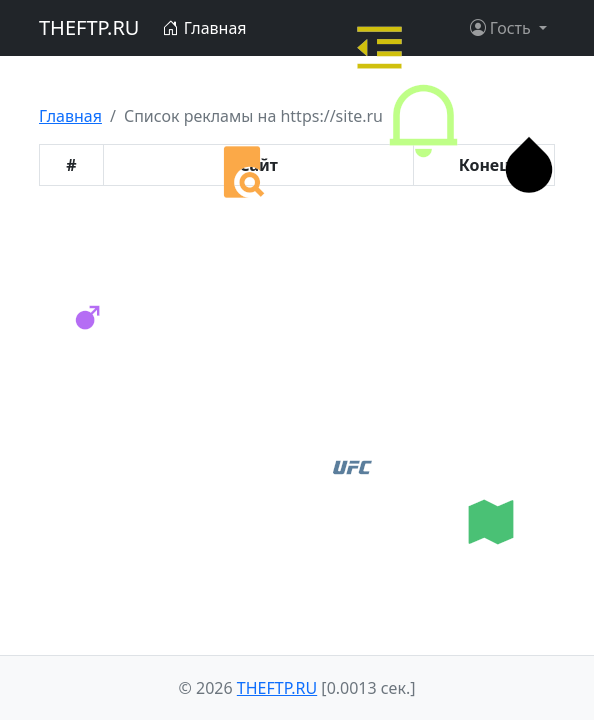  What do you see at coordinates (529, 167) in the screenshot?
I see `select a color from a palette or color picker` at bounding box center [529, 167].